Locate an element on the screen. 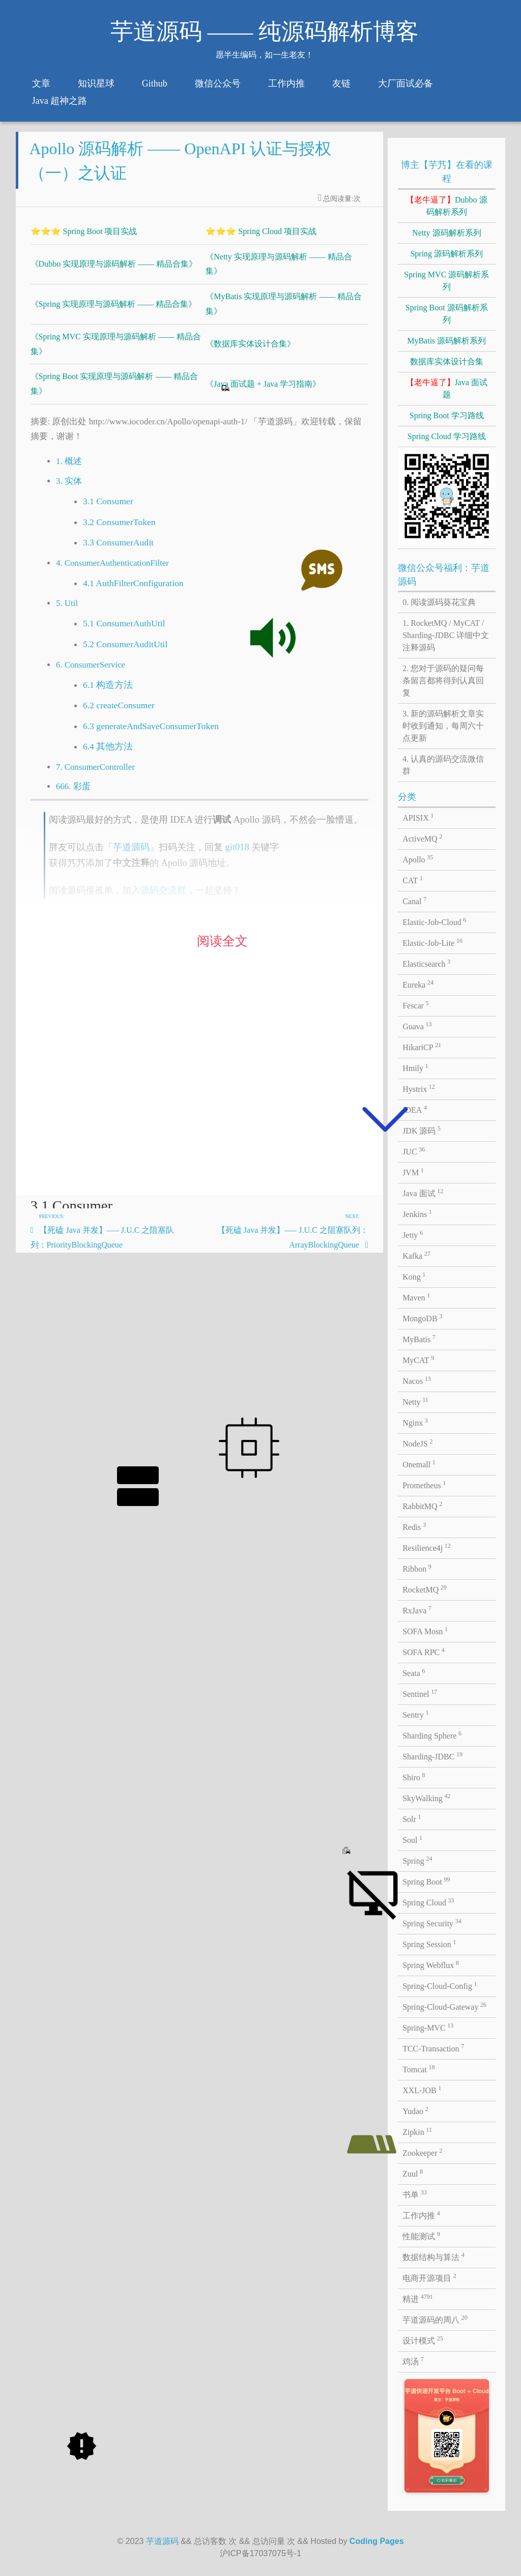  expand a dropdown menu or section is located at coordinates (385, 1117).